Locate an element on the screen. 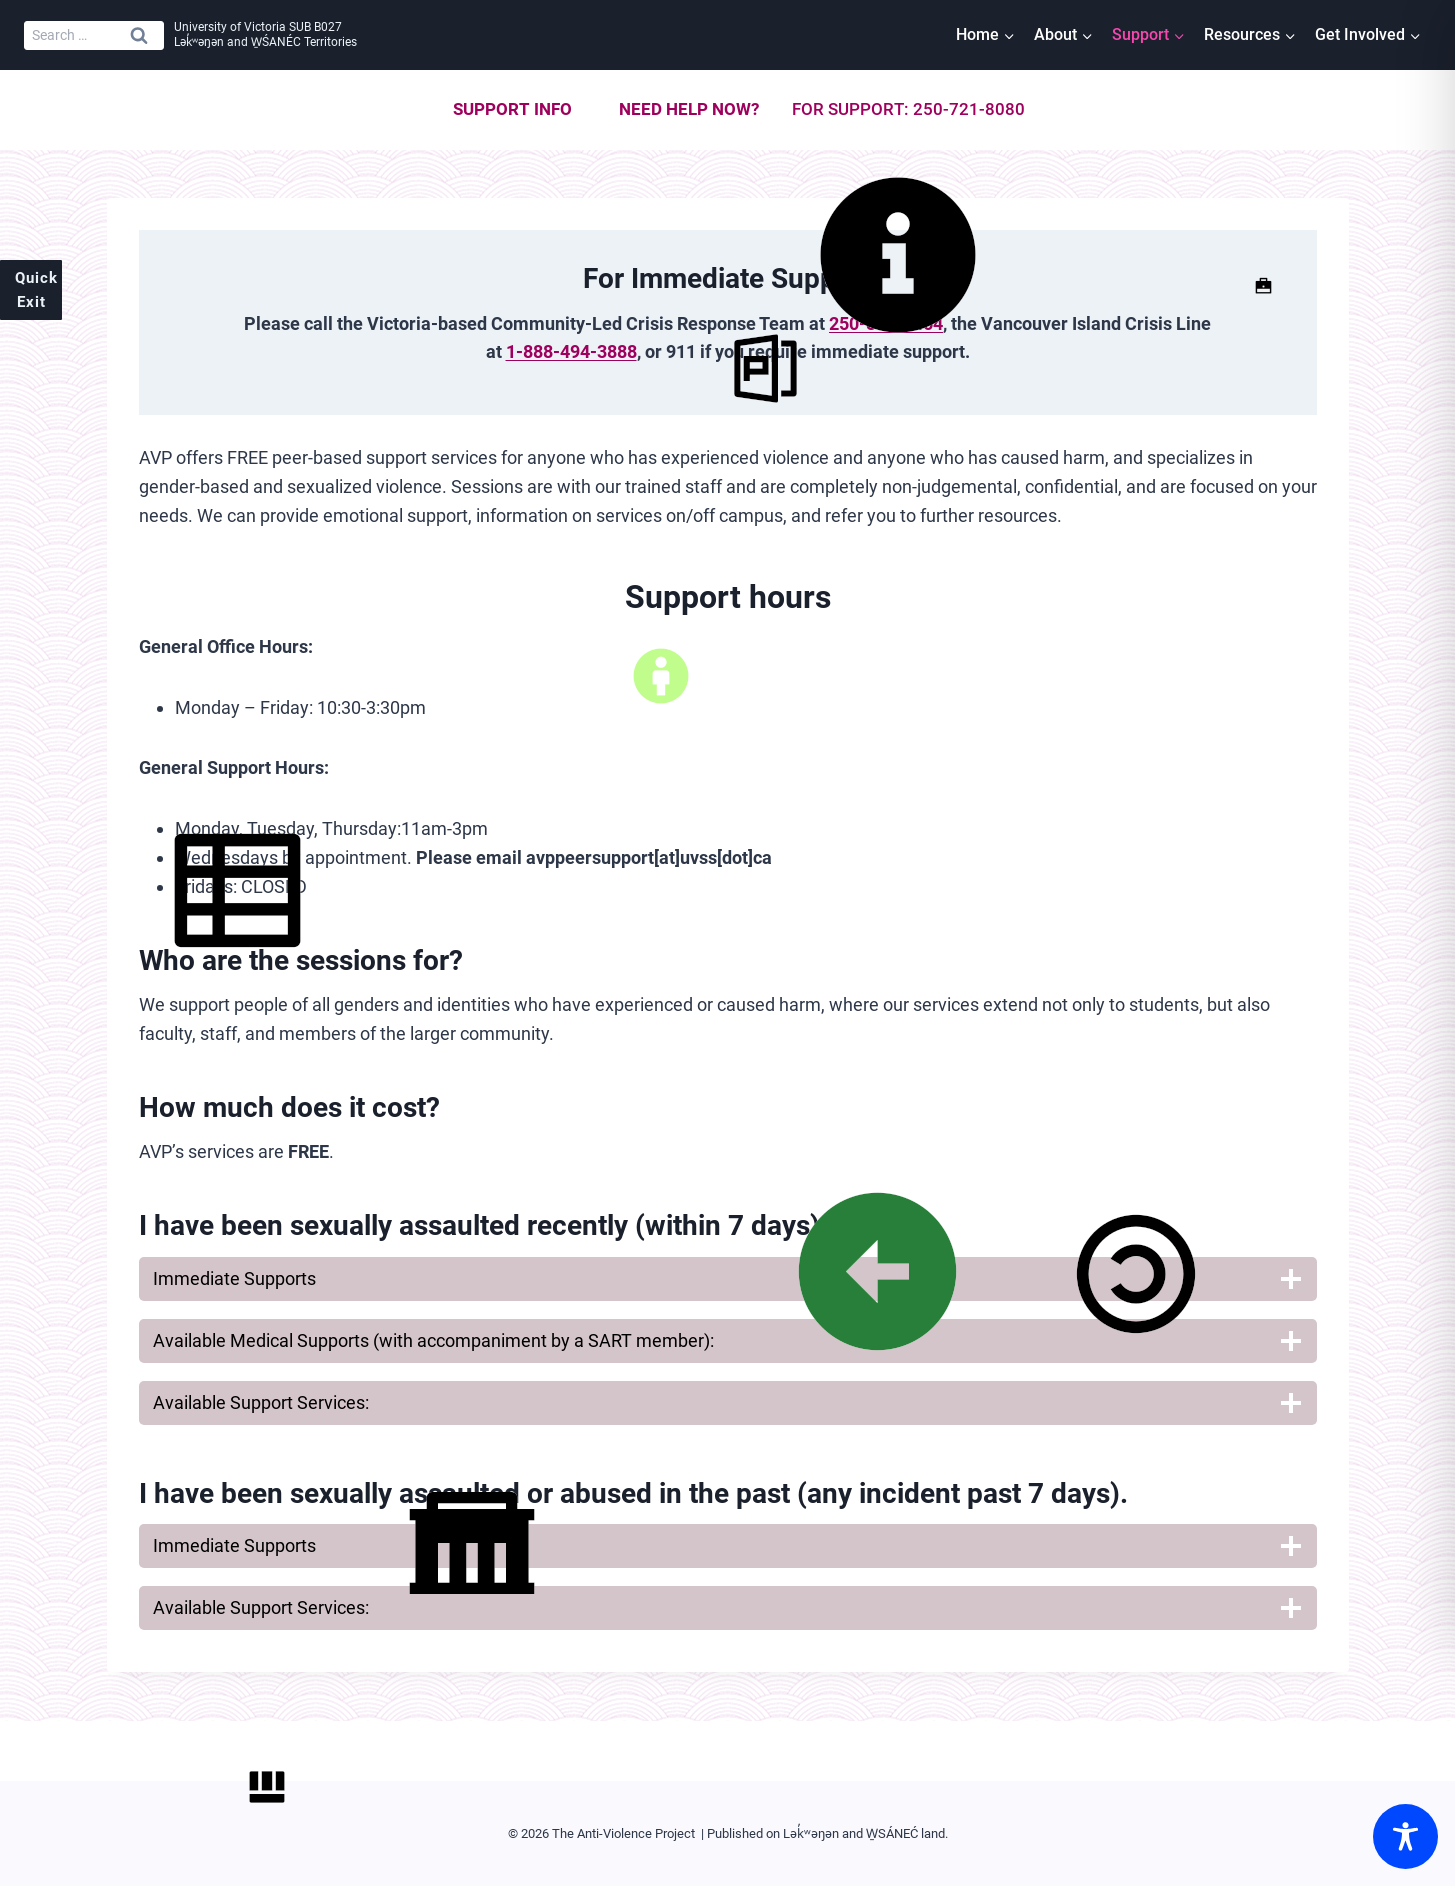 This screenshot has width=1455, height=1886. switch to table view is located at coordinates (237, 890).